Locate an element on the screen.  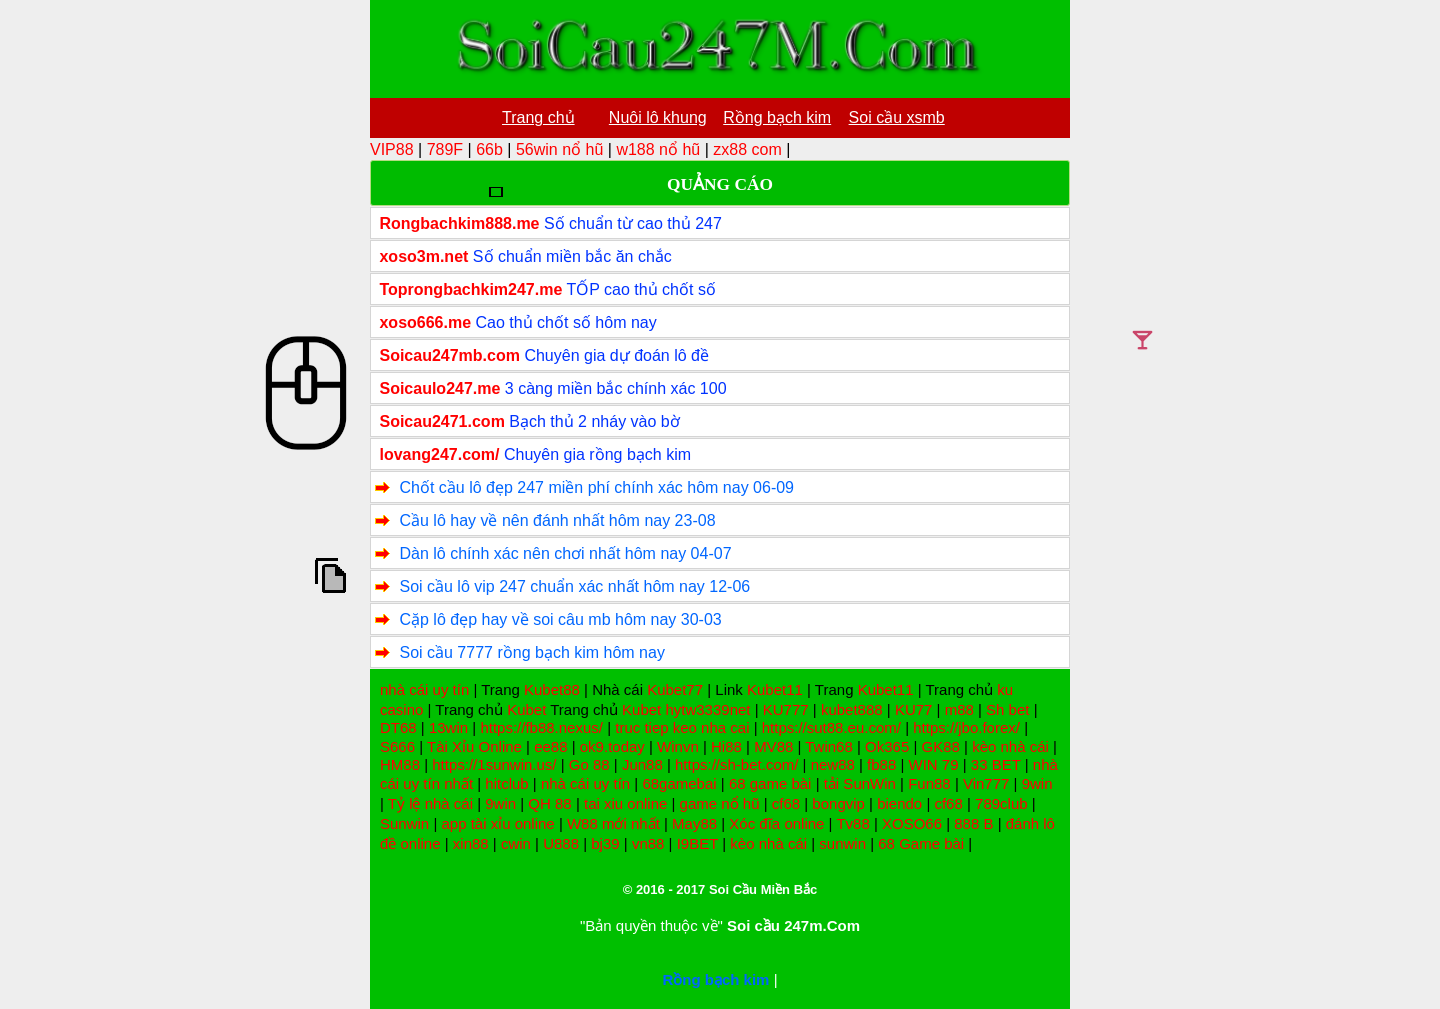
middle mouse button click action is located at coordinates (306, 393).